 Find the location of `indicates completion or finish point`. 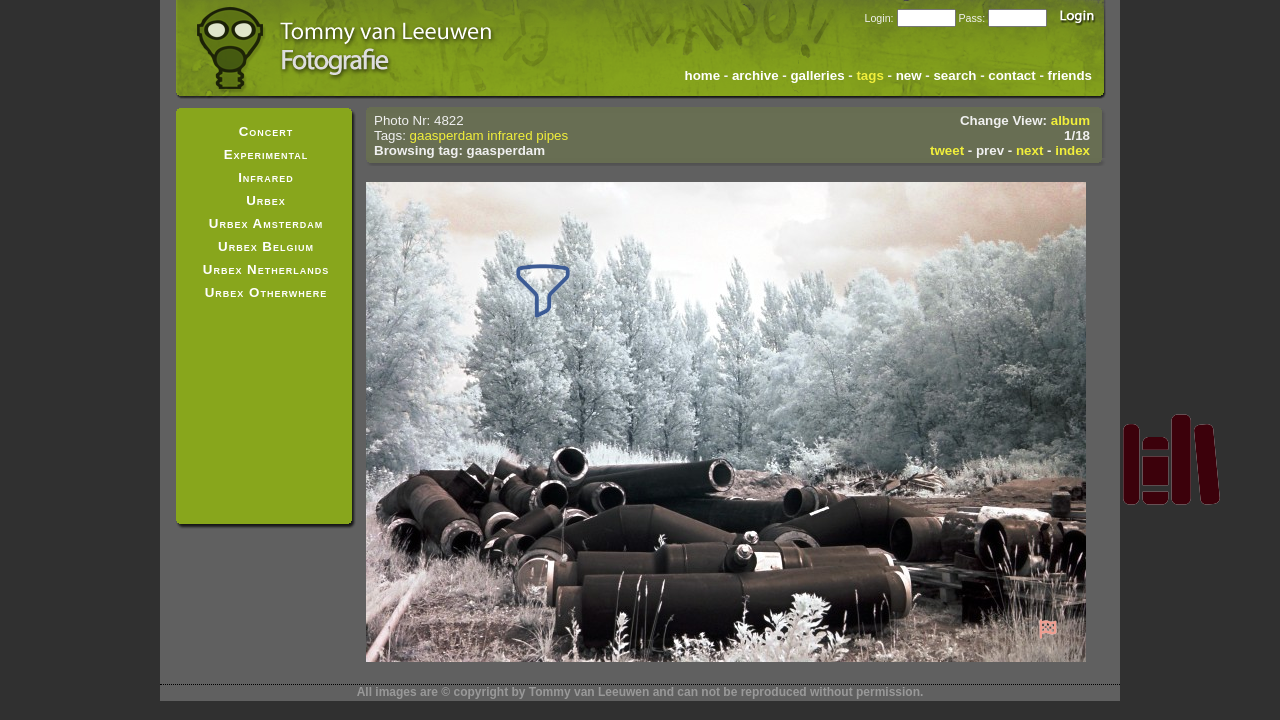

indicates completion or finish point is located at coordinates (1048, 629).